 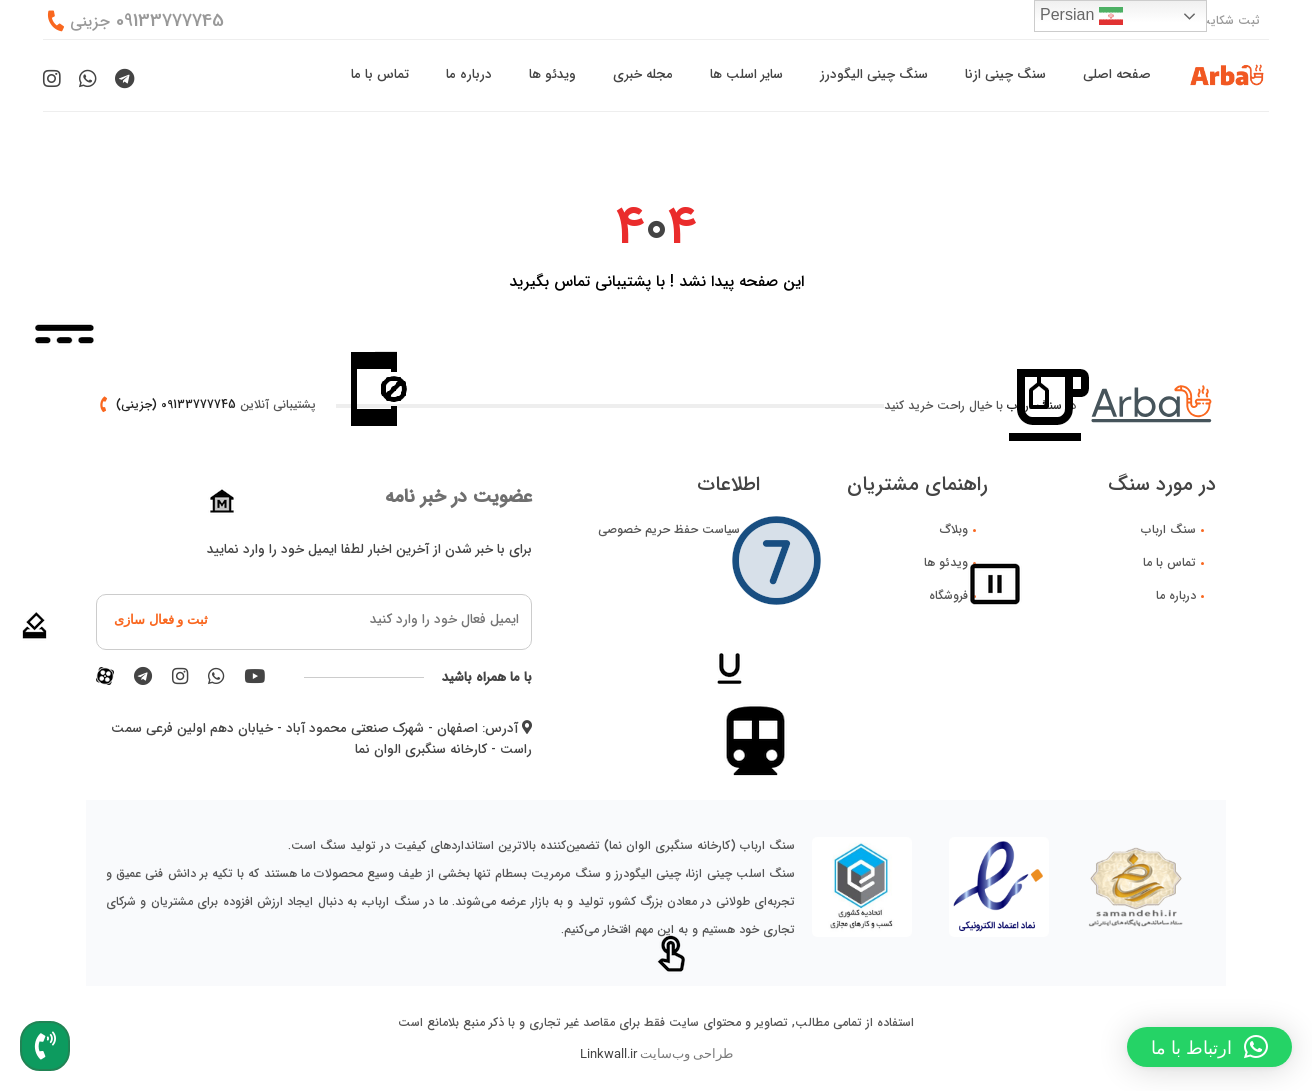 What do you see at coordinates (374, 389) in the screenshot?
I see `block or restrict an app` at bounding box center [374, 389].